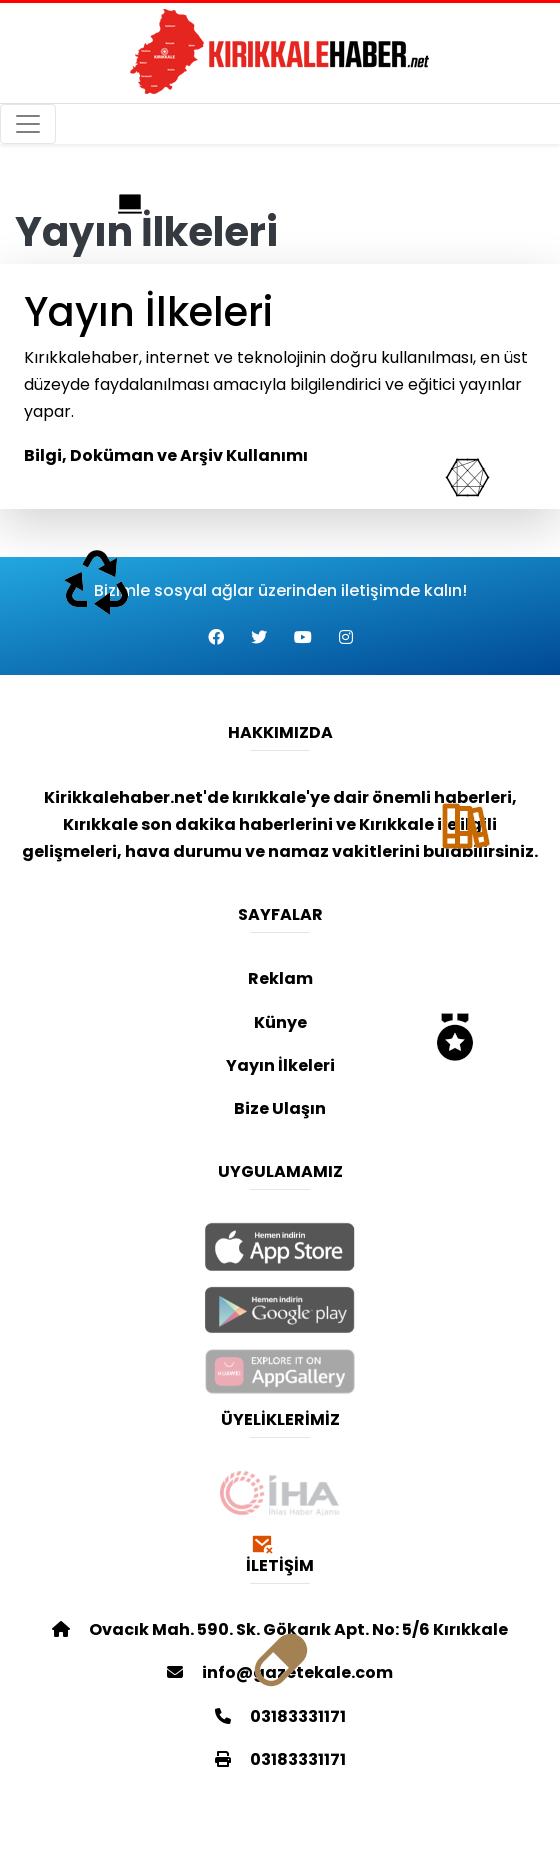 This screenshot has height=1850, width=560. Describe the element at coordinates (455, 1036) in the screenshot. I see `view achievements or awards` at that location.